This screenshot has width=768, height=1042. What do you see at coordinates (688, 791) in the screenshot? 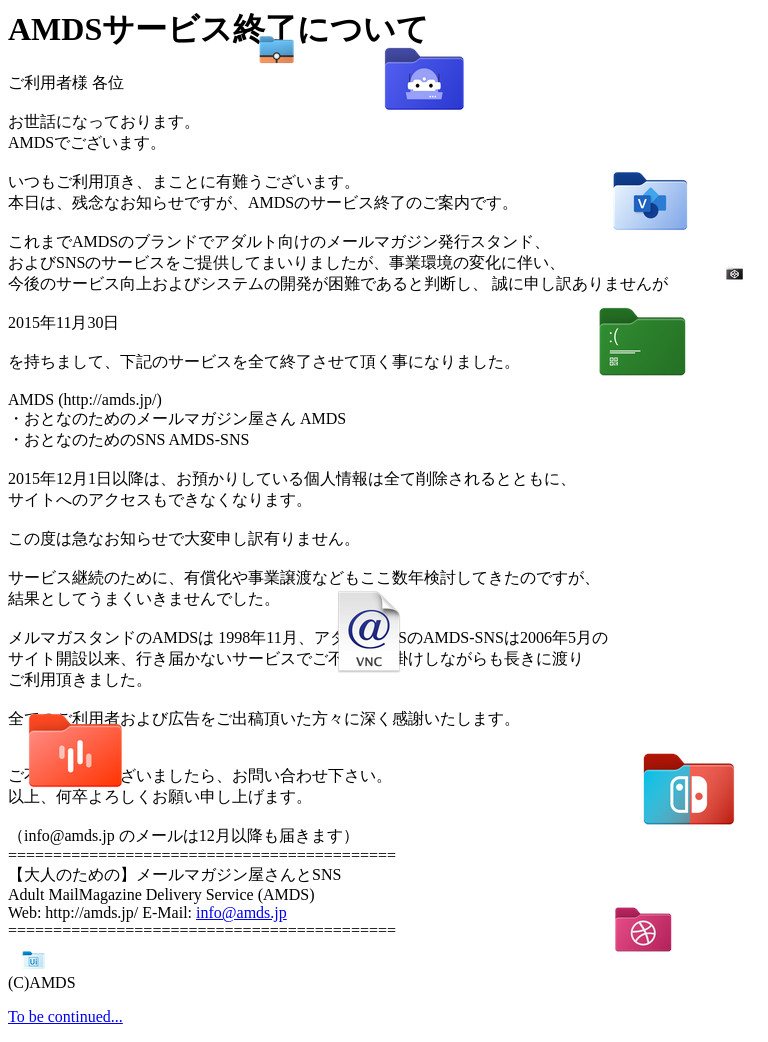
I see `folder containing nintendo switch games or related files` at bounding box center [688, 791].